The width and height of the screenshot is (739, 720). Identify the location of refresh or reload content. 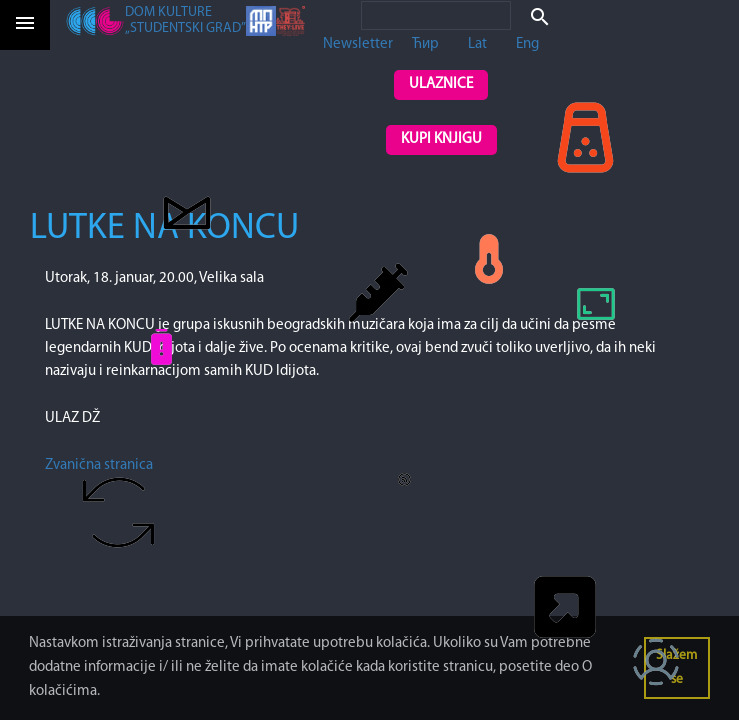
(118, 512).